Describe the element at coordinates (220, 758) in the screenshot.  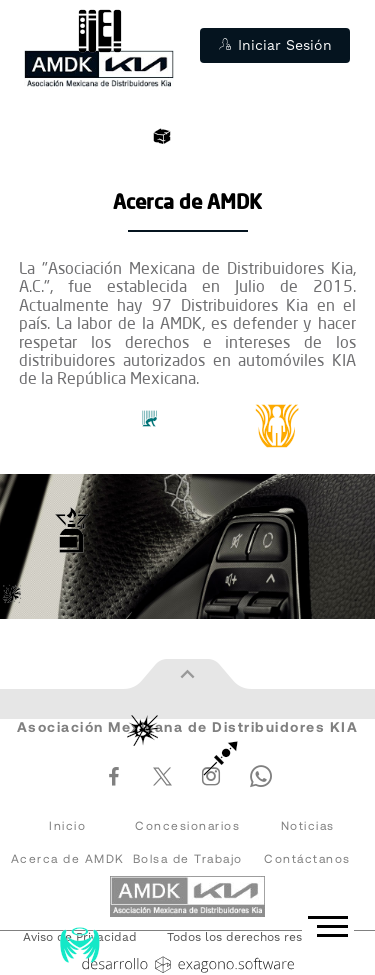
I see `oden food item in a cooking or food-themed game` at that location.